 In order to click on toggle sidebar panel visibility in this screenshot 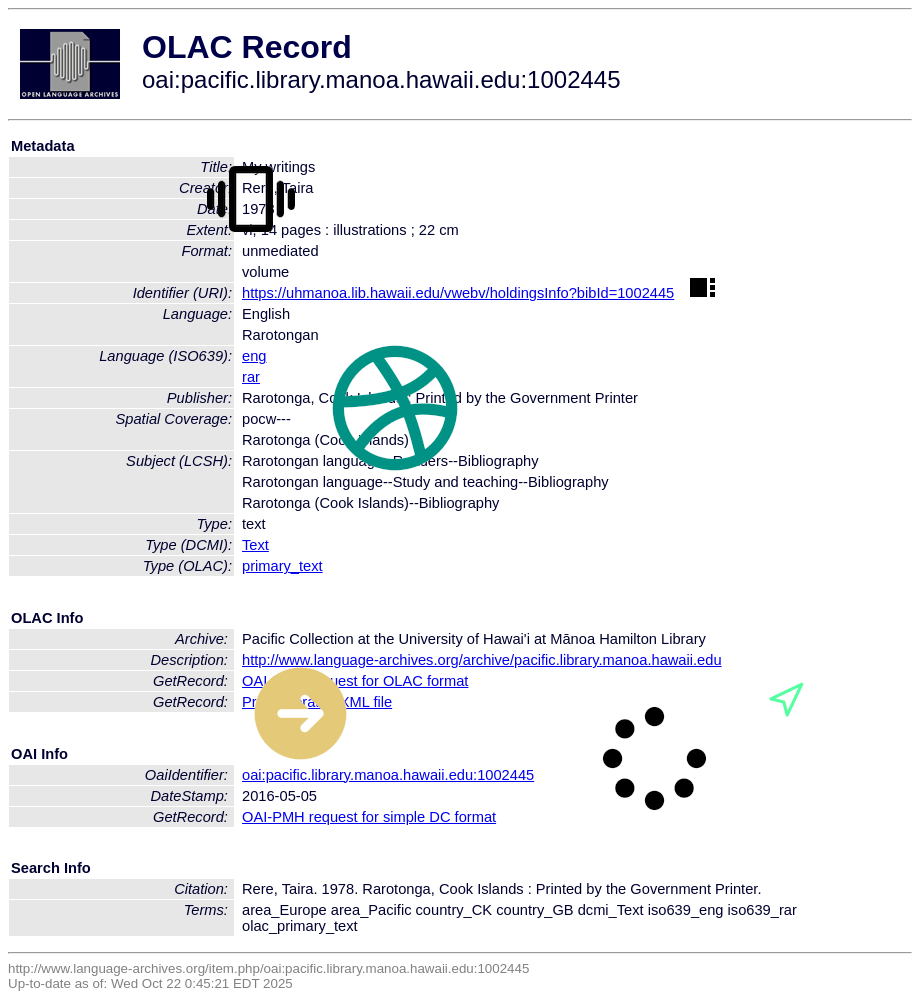, I will do `click(702, 287)`.